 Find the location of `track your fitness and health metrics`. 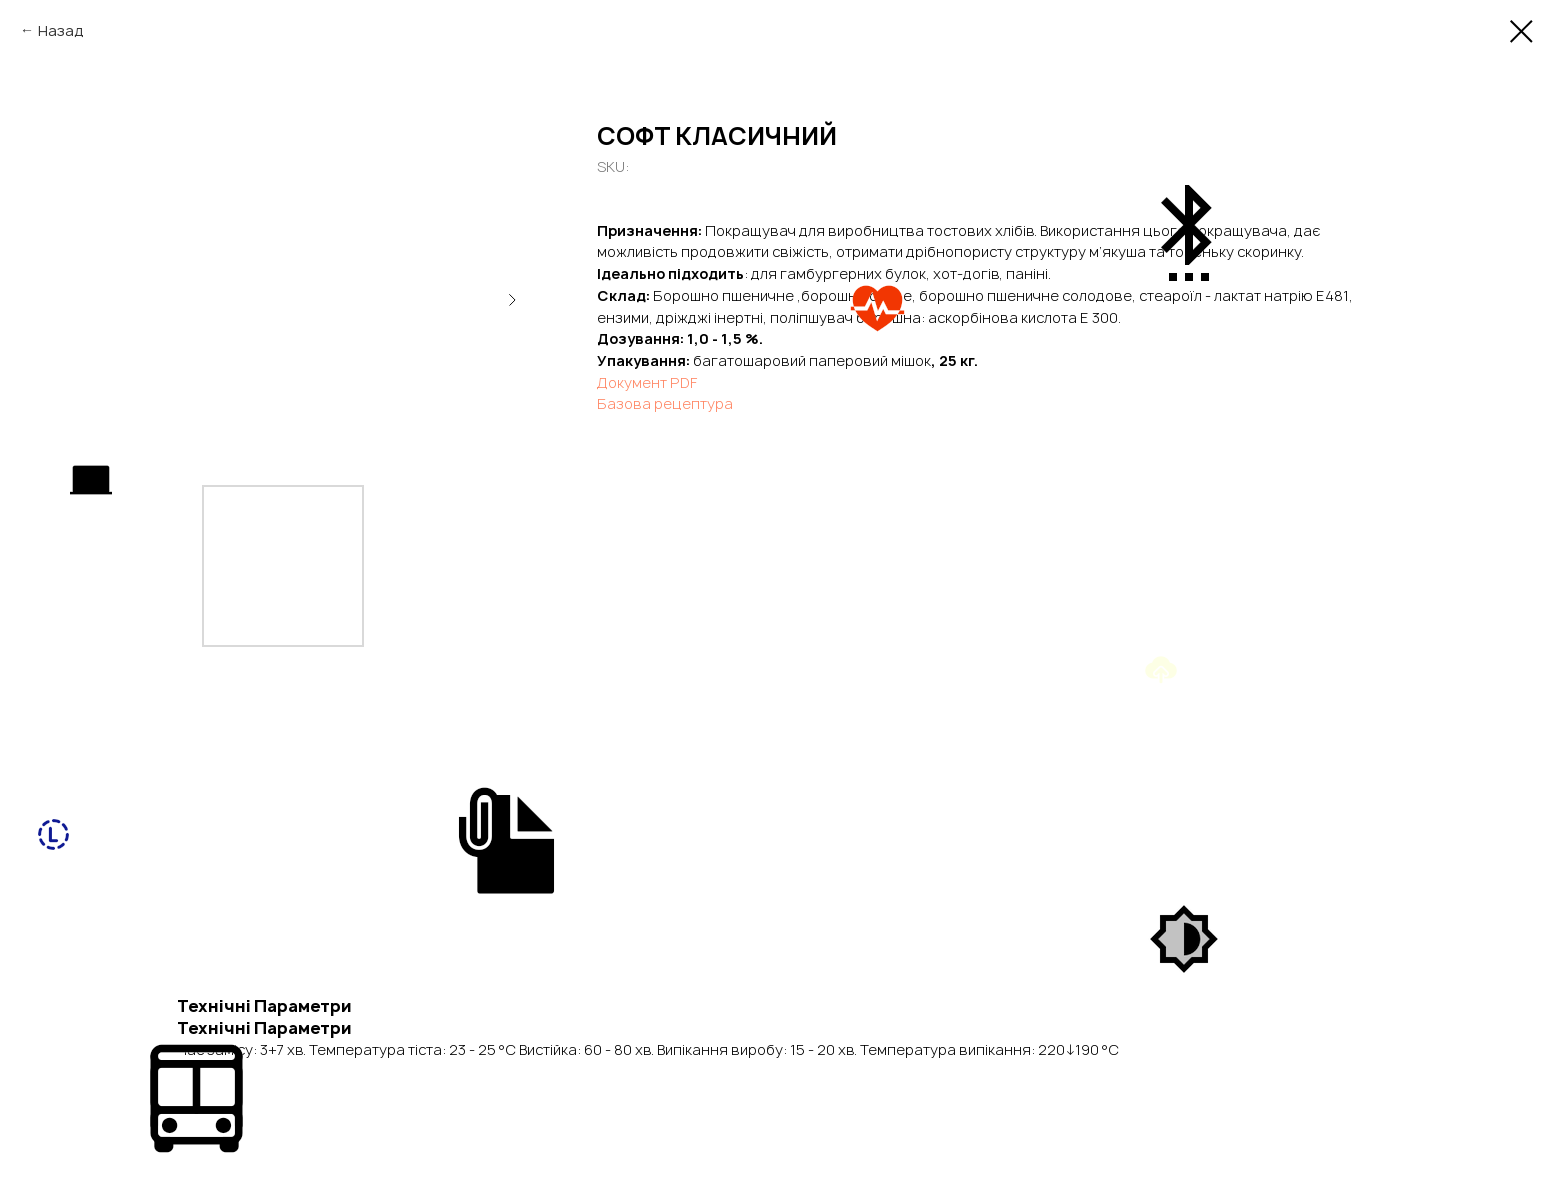

track your fitness and health metrics is located at coordinates (877, 308).